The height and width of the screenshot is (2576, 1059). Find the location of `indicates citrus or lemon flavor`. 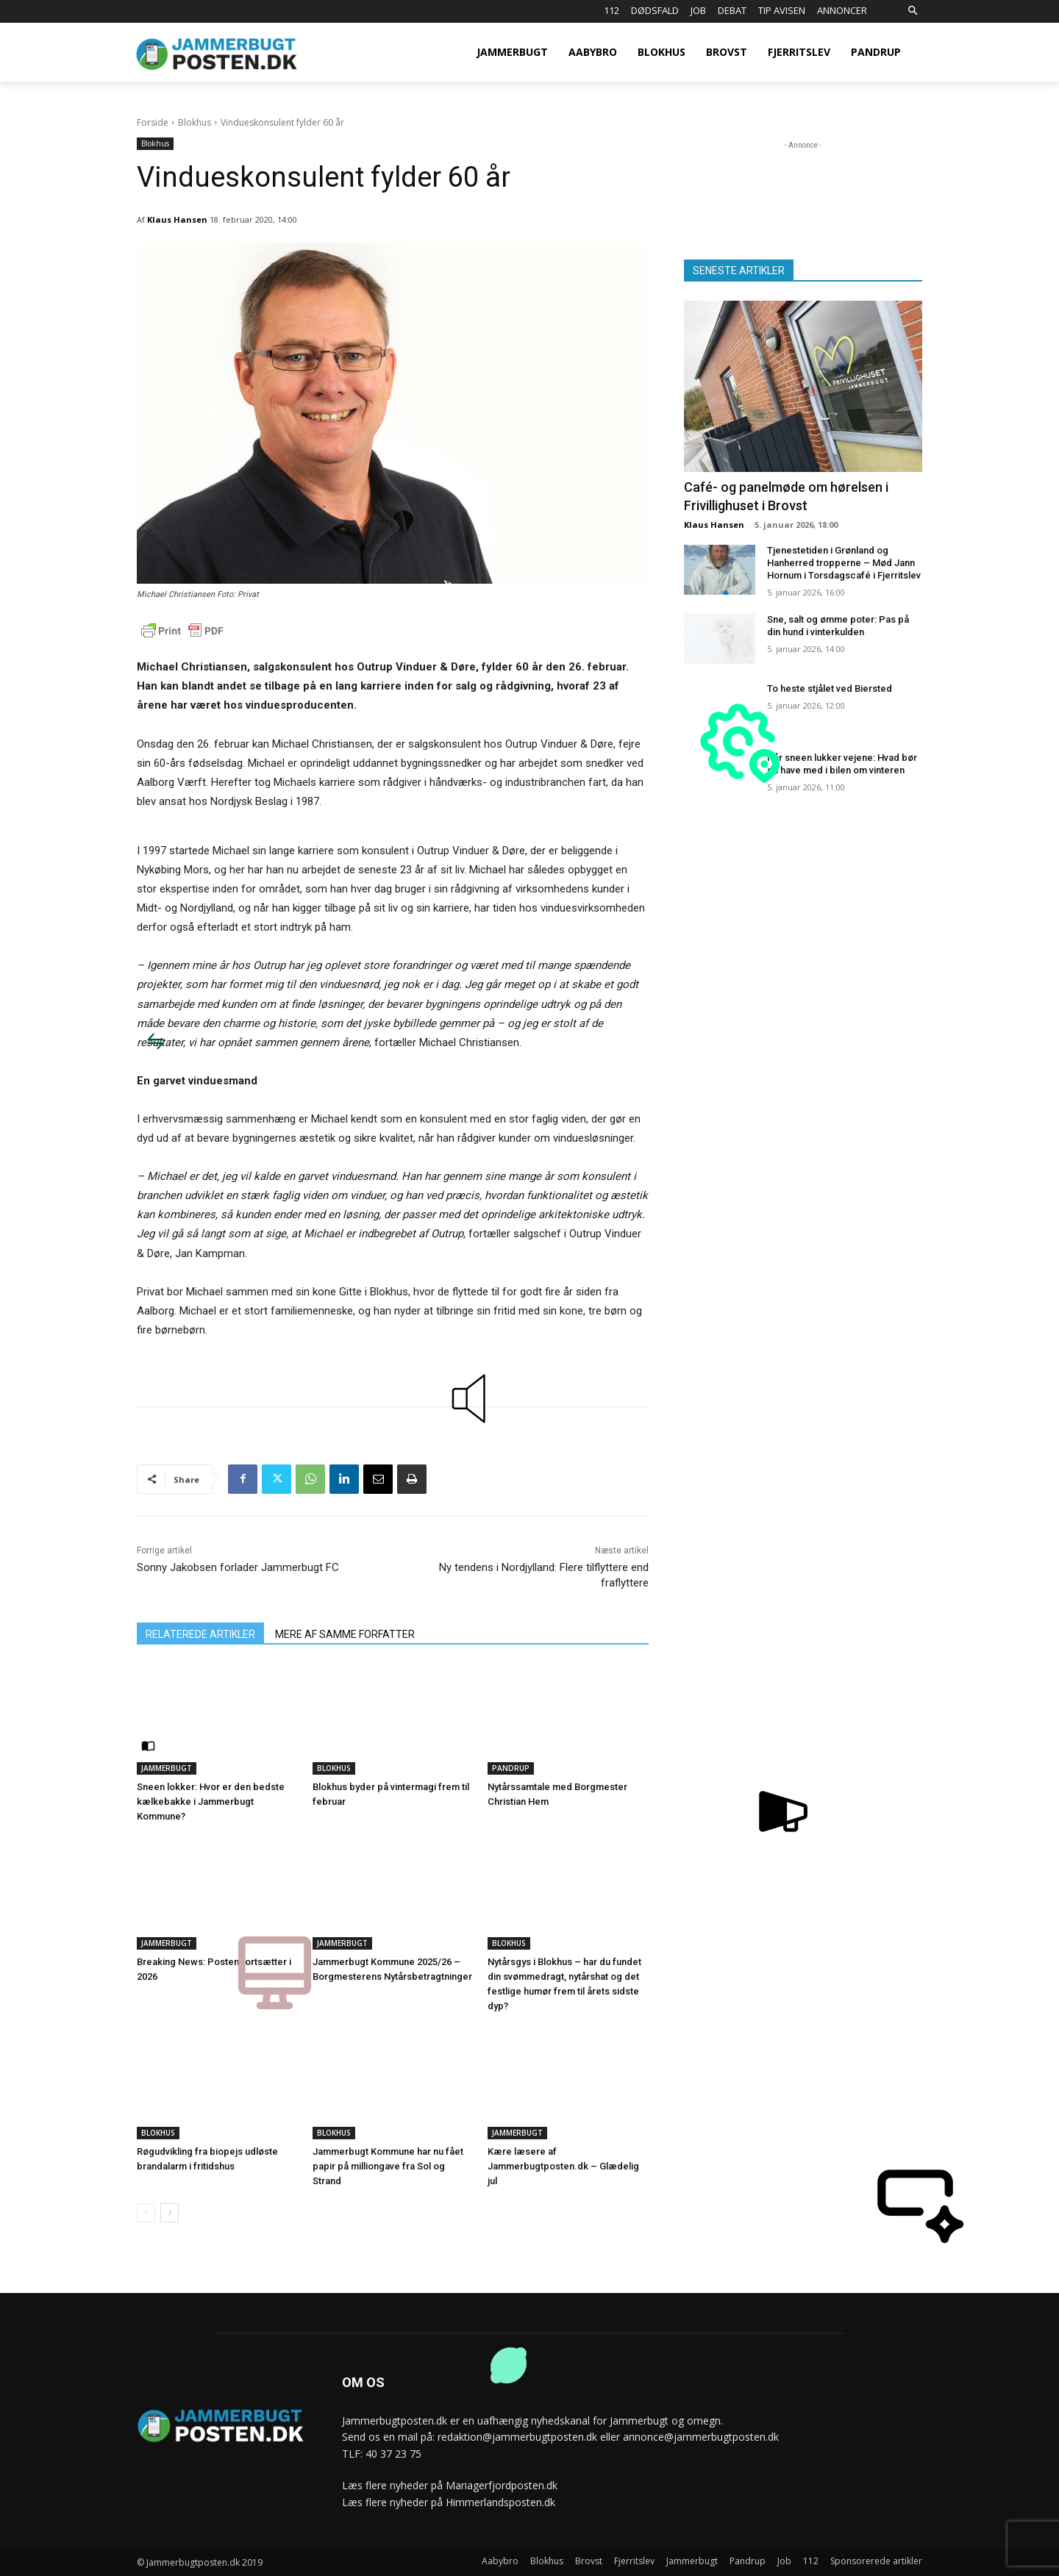

indicates citrus or lemon flavor is located at coordinates (508, 2365).